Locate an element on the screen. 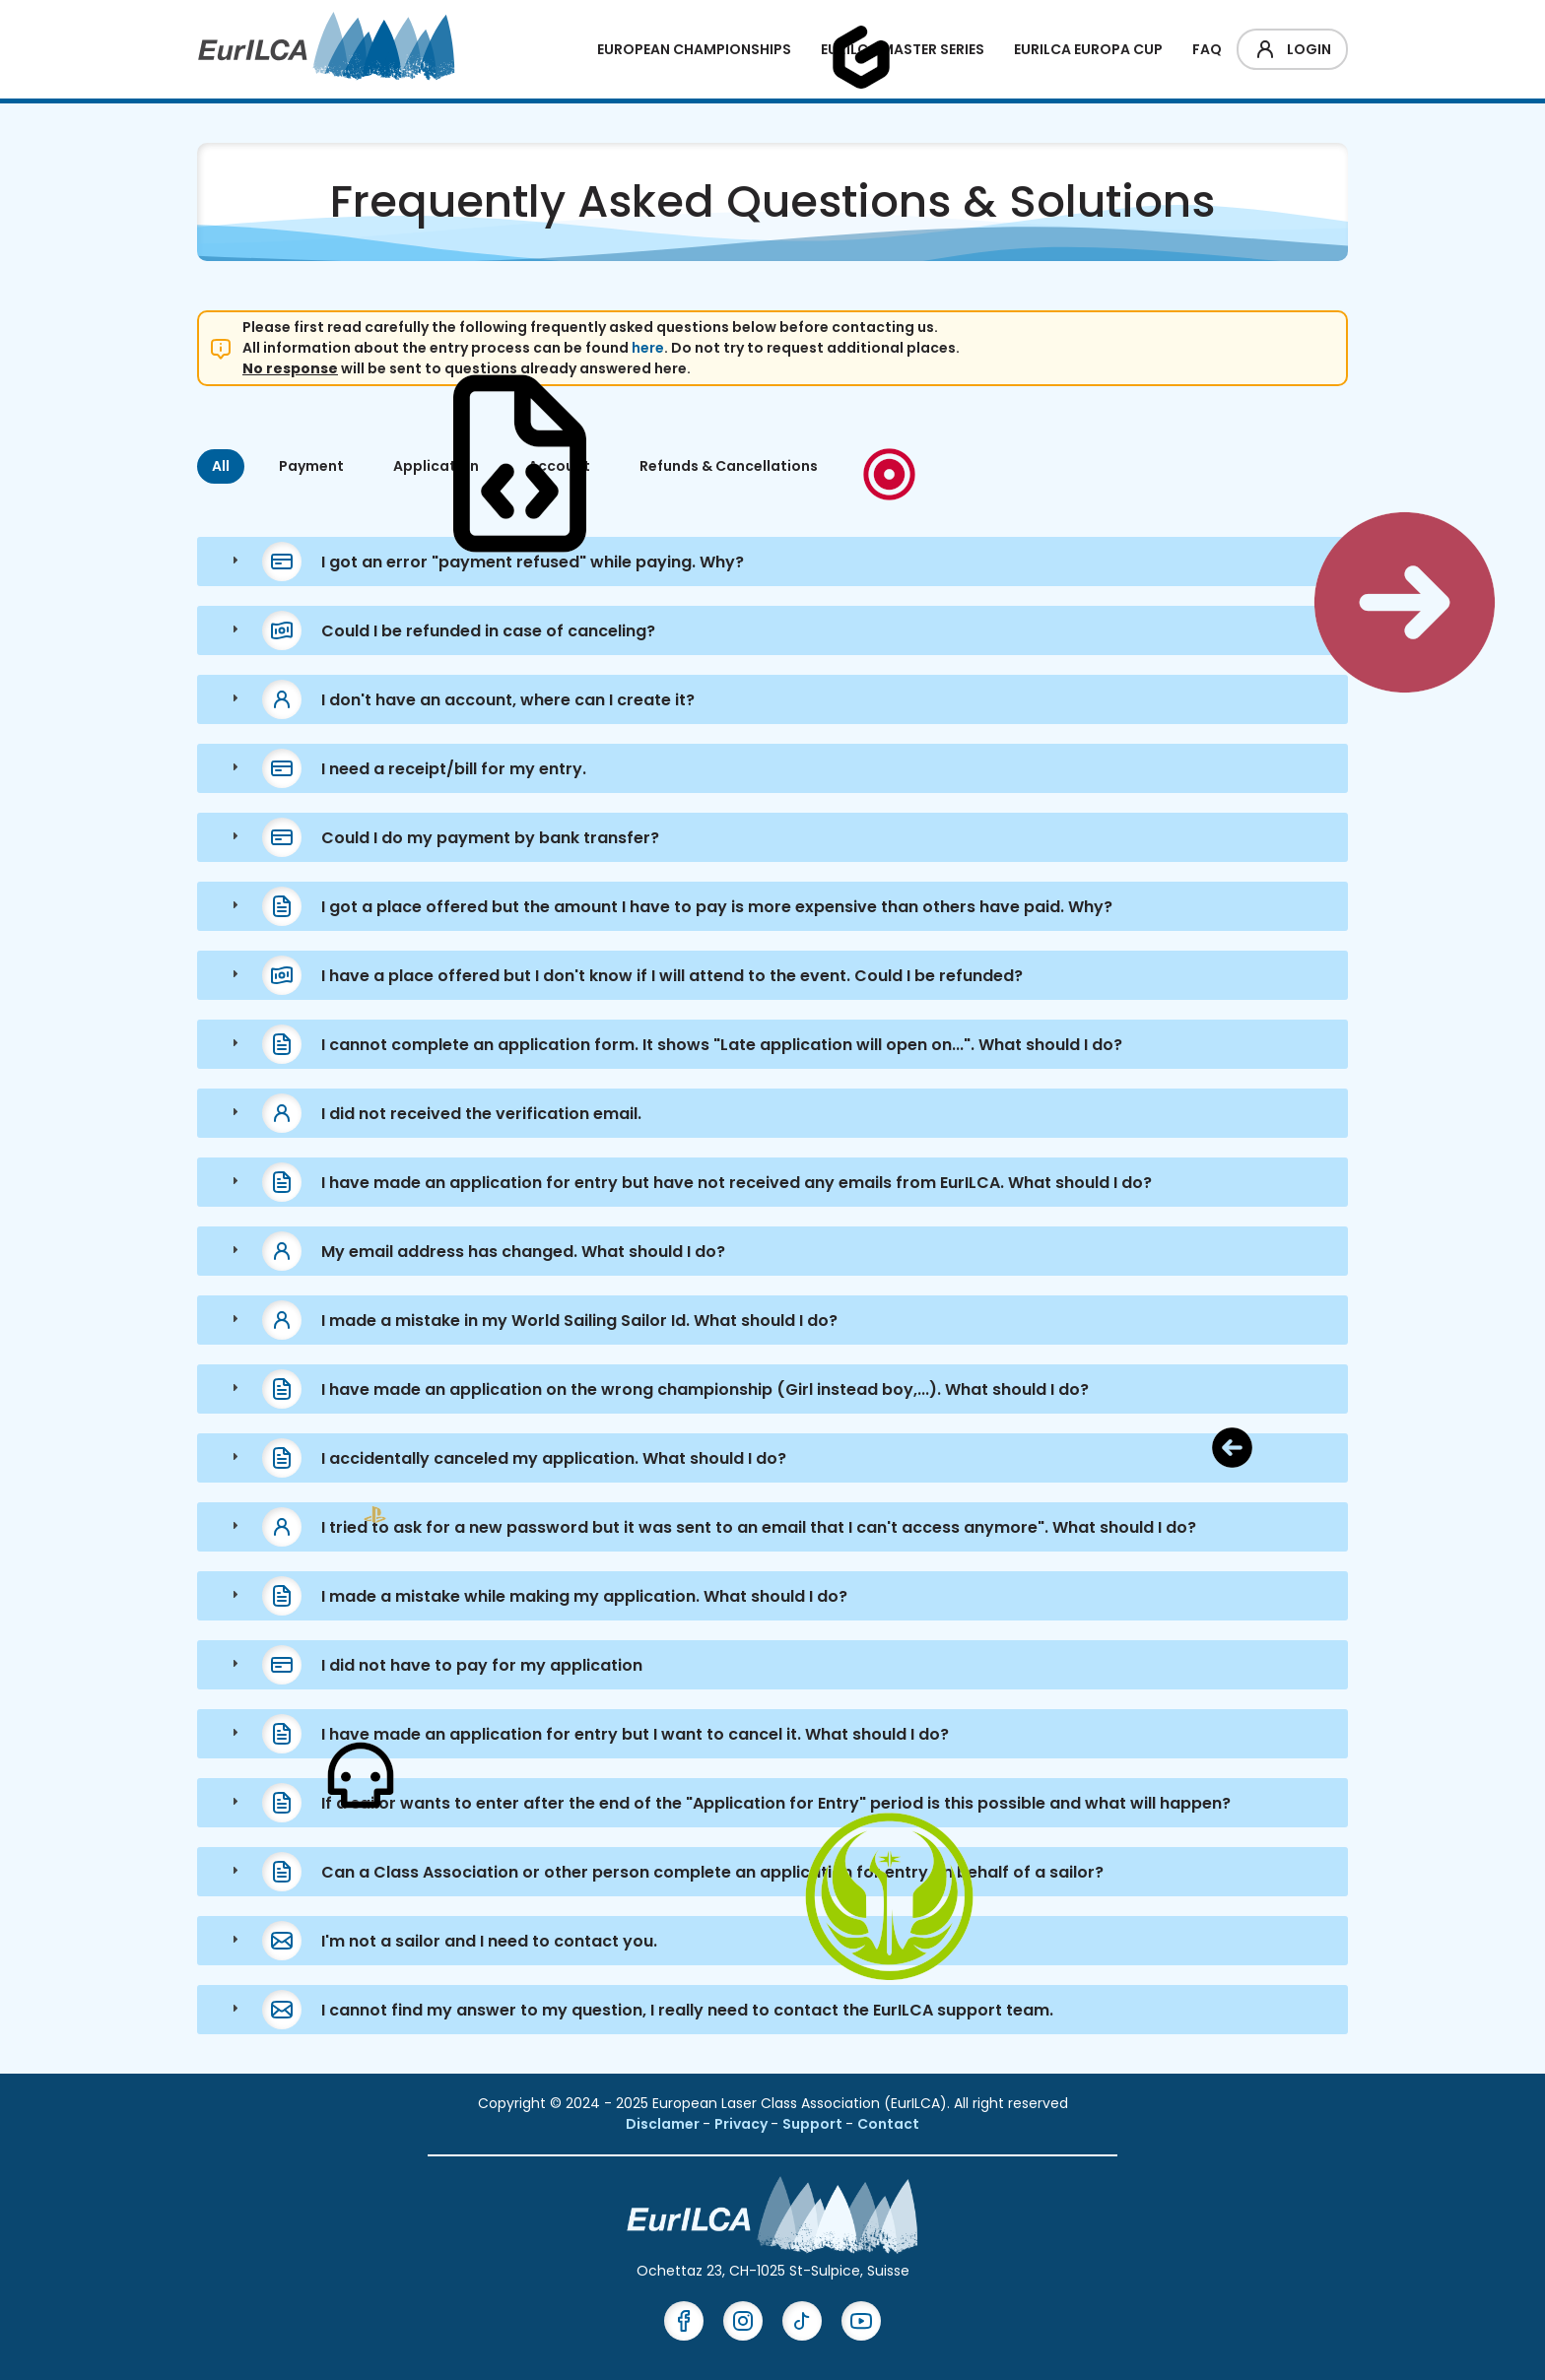 This screenshot has height=2380, width=1545. proceed to the next step is located at coordinates (1404, 602).